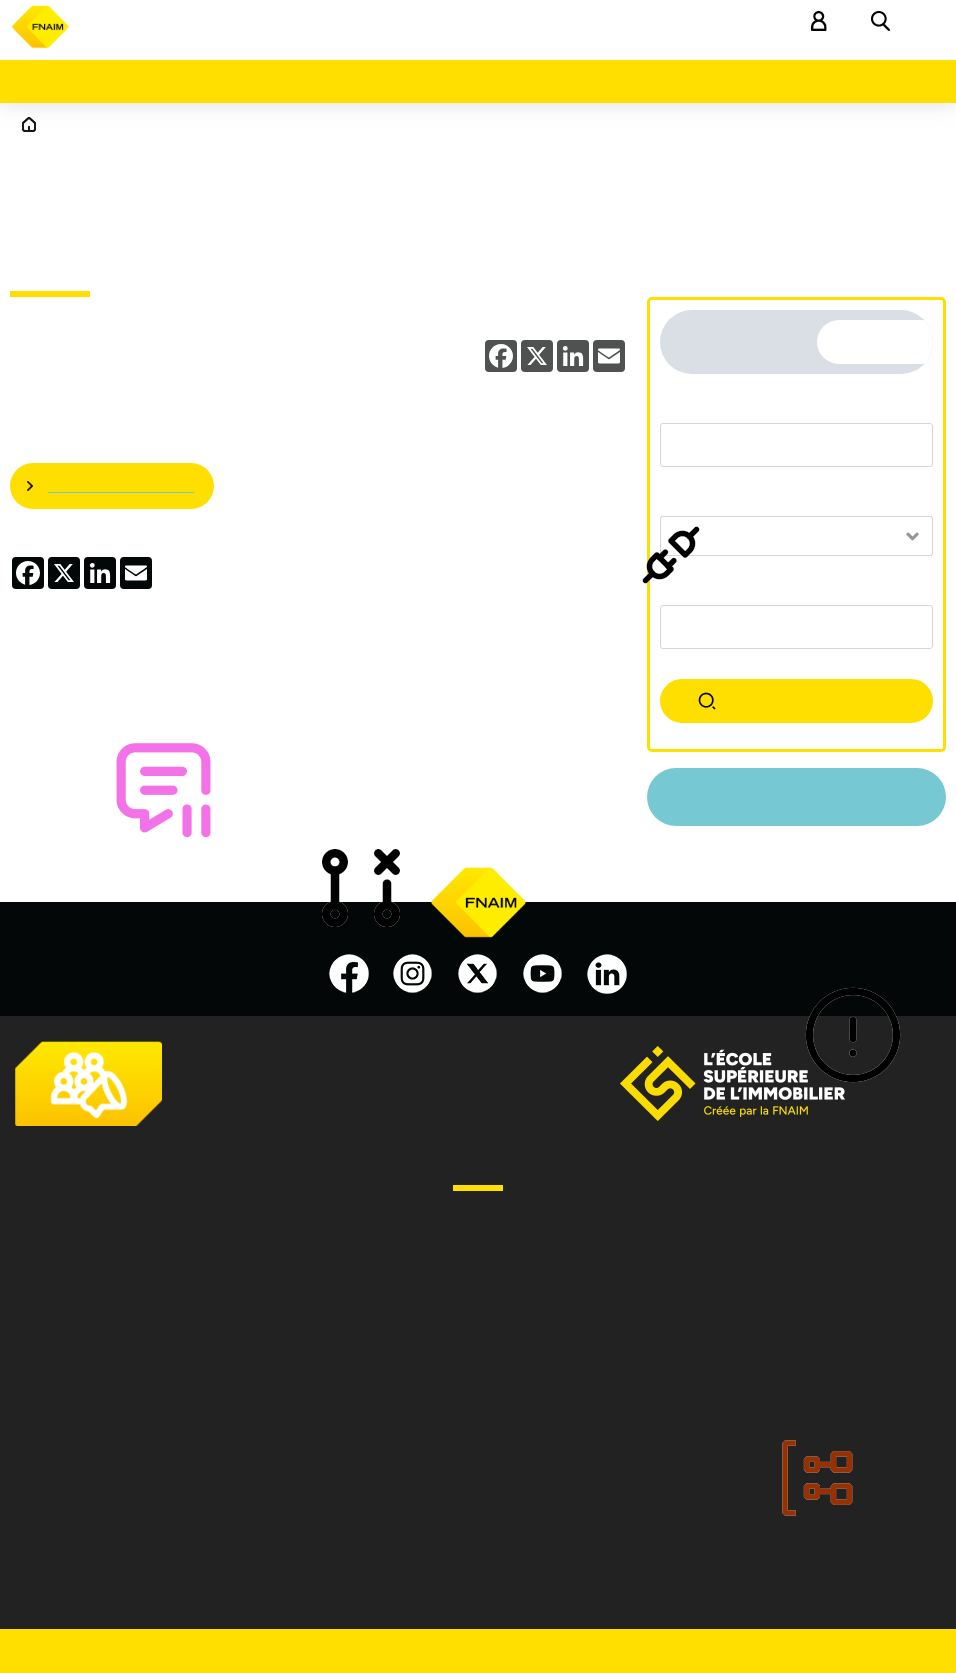 The image size is (956, 1673). Describe the element at coordinates (361, 888) in the screenshot. I see `a closed or rejected pull request` at that location.